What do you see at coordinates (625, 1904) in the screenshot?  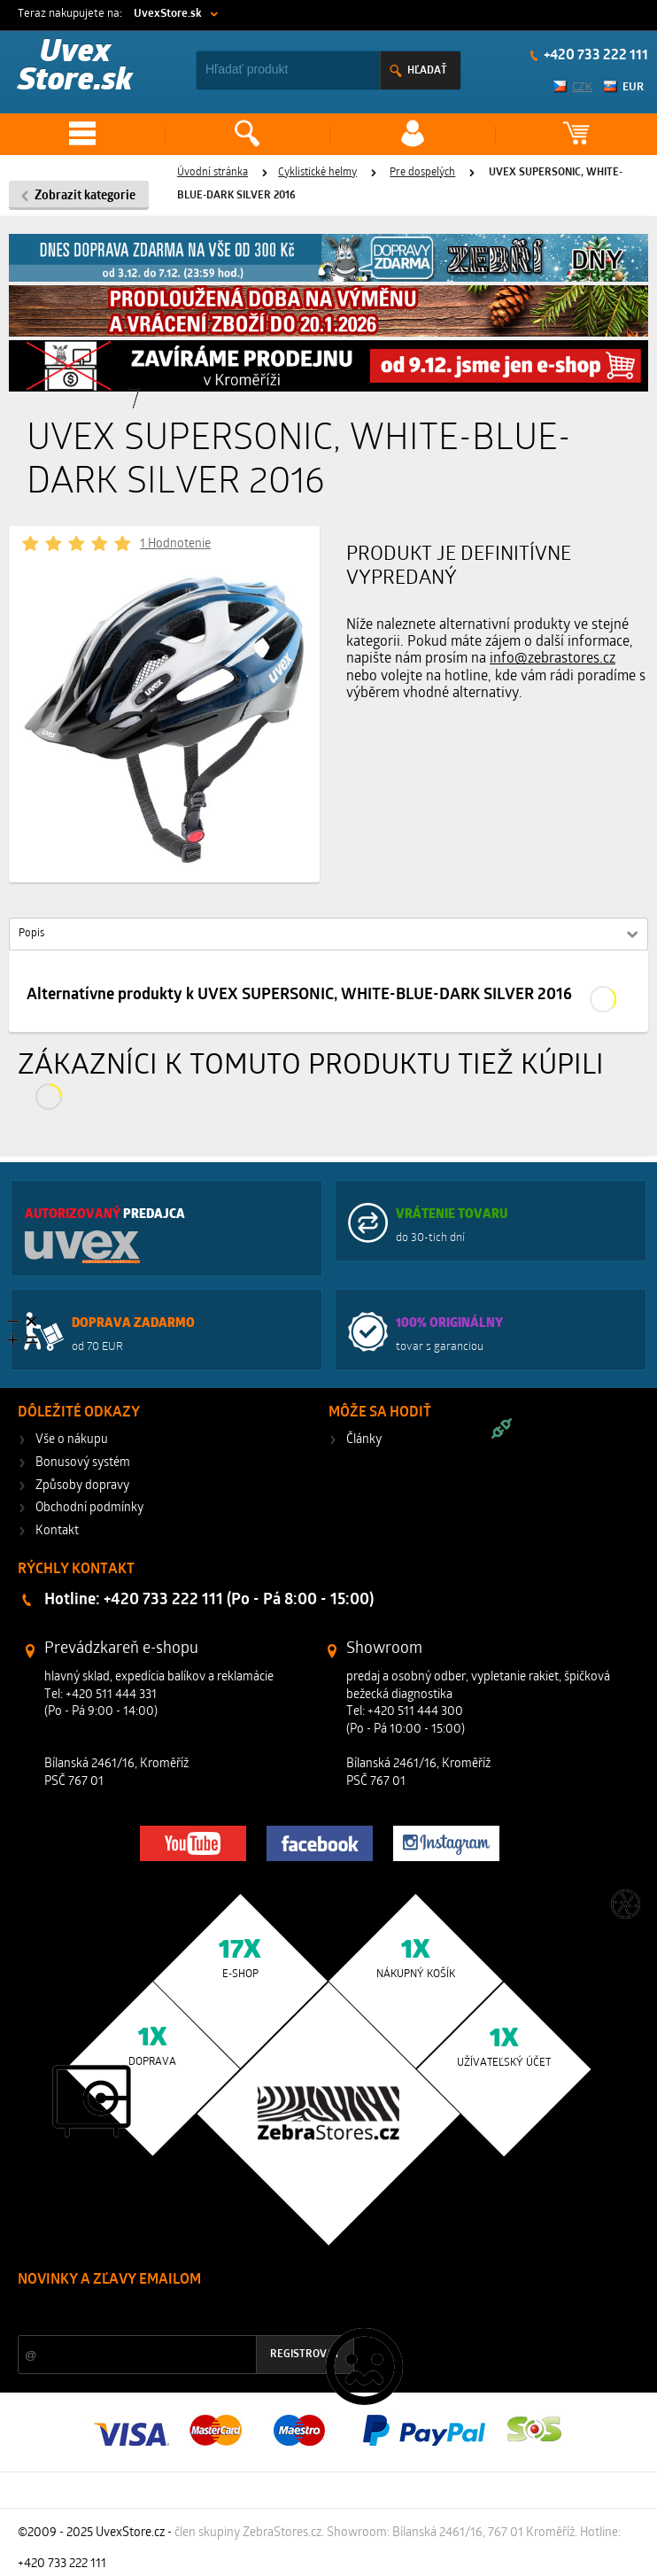 I see `indicates content is loading` at bounding box center [625, 1904].